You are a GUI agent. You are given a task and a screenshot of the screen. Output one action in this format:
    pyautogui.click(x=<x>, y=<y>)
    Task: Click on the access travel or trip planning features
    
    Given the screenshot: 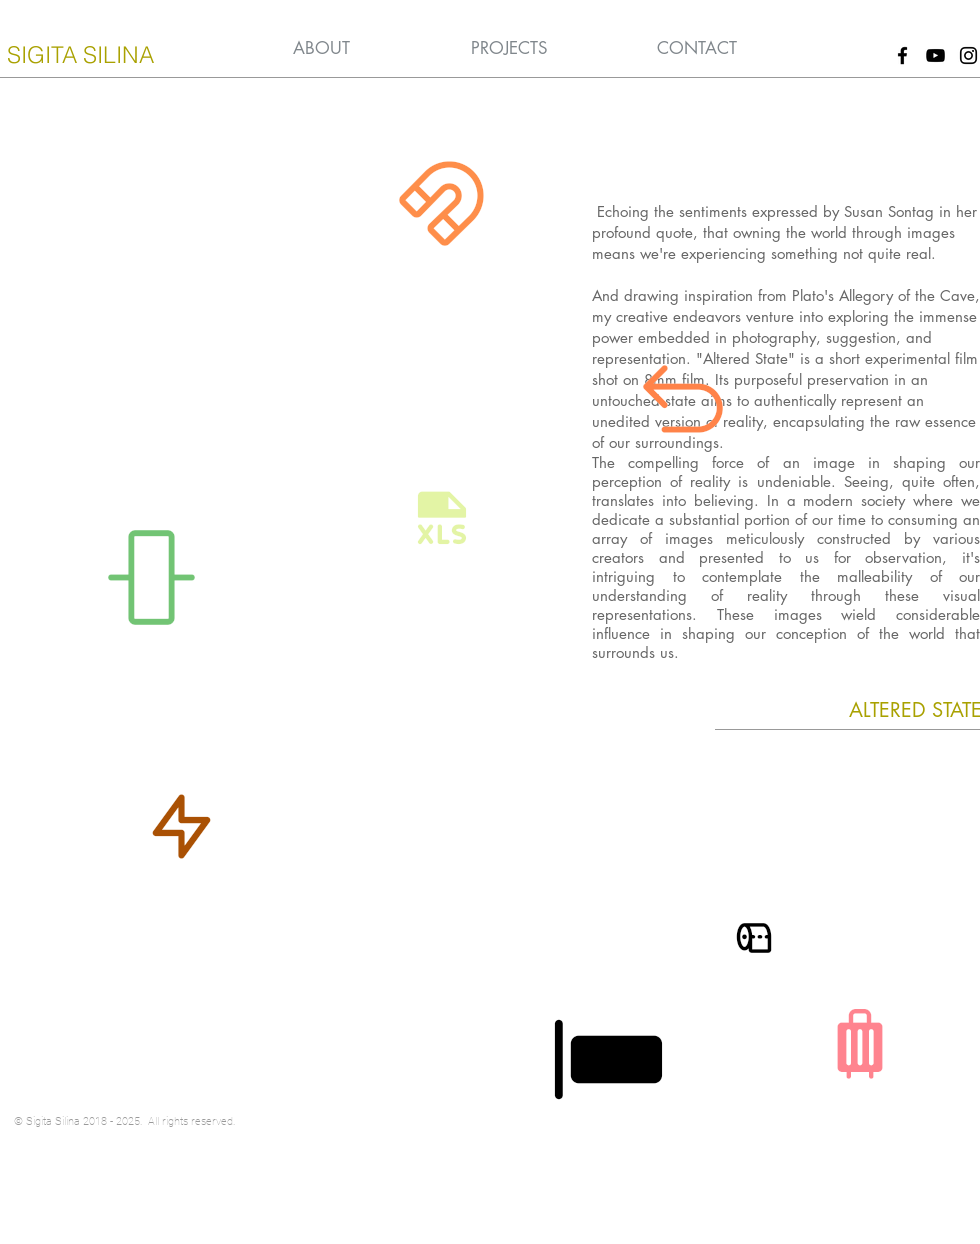 What is the action you would take?
    pyautogui.click(x=860, y=1045)
    